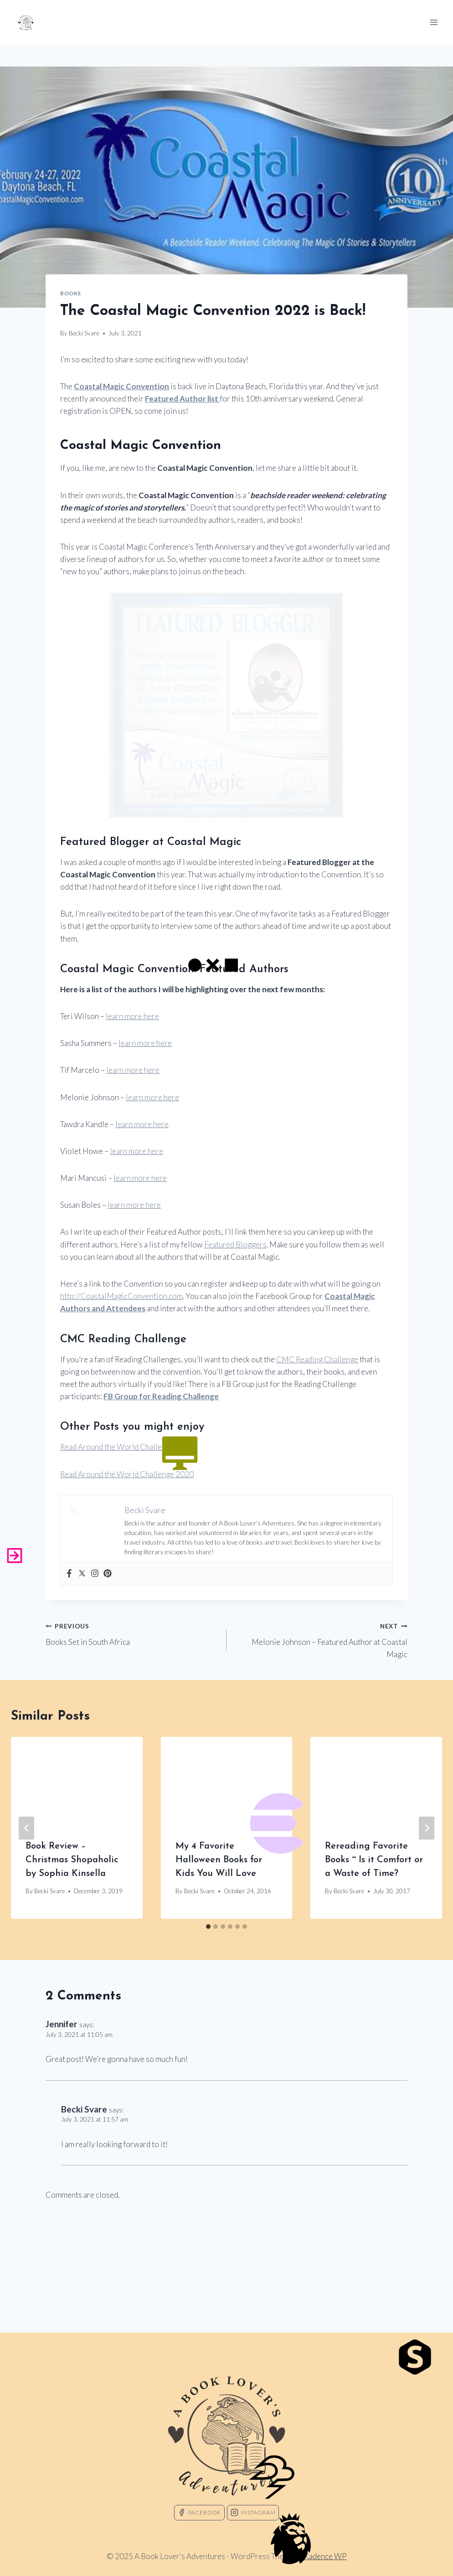 The height and width of the screenshot is (2576, 453). I want to click on mac desktop computer or imac device, so click(180, 1452).